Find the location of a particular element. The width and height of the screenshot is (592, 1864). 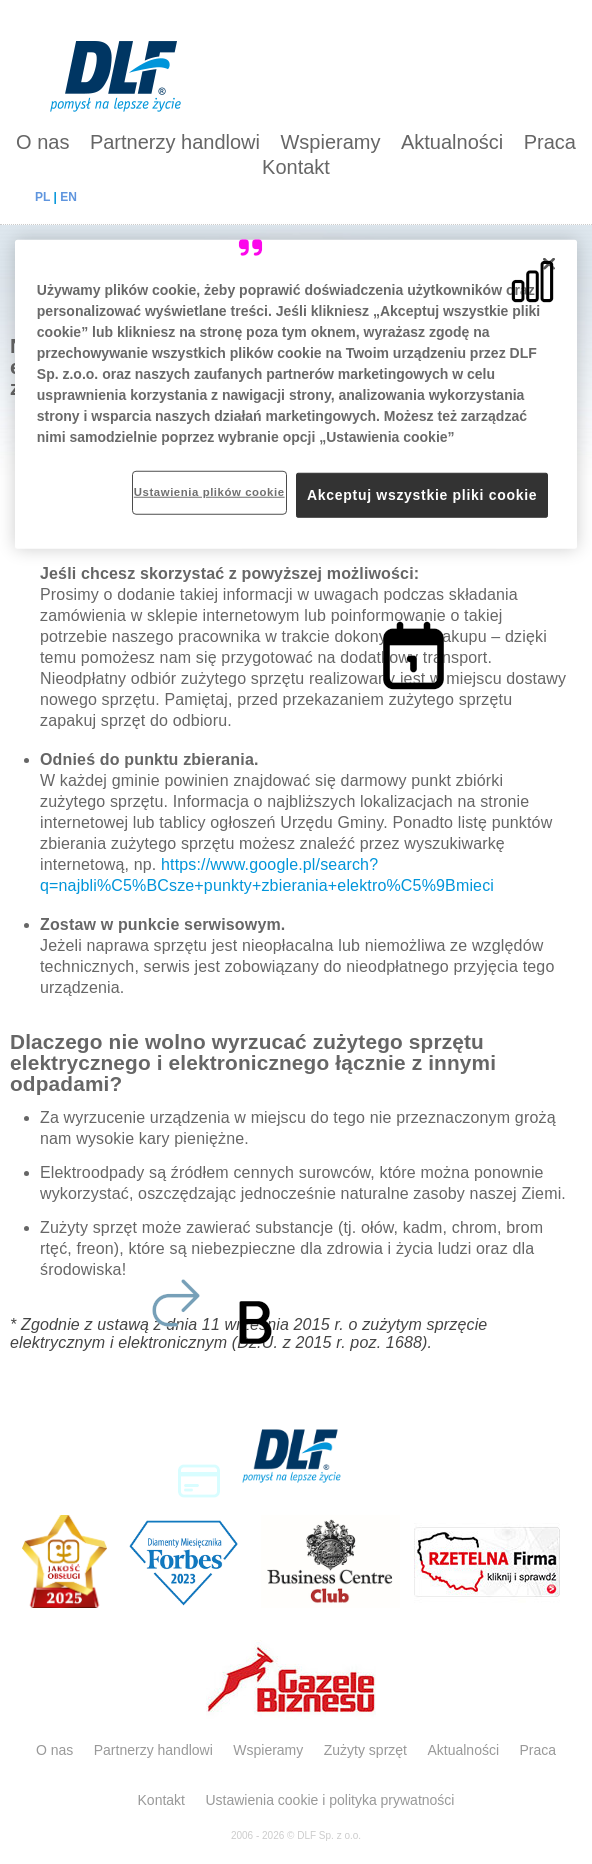

insert a blockquote or citation is located at coordinates (250, 247).